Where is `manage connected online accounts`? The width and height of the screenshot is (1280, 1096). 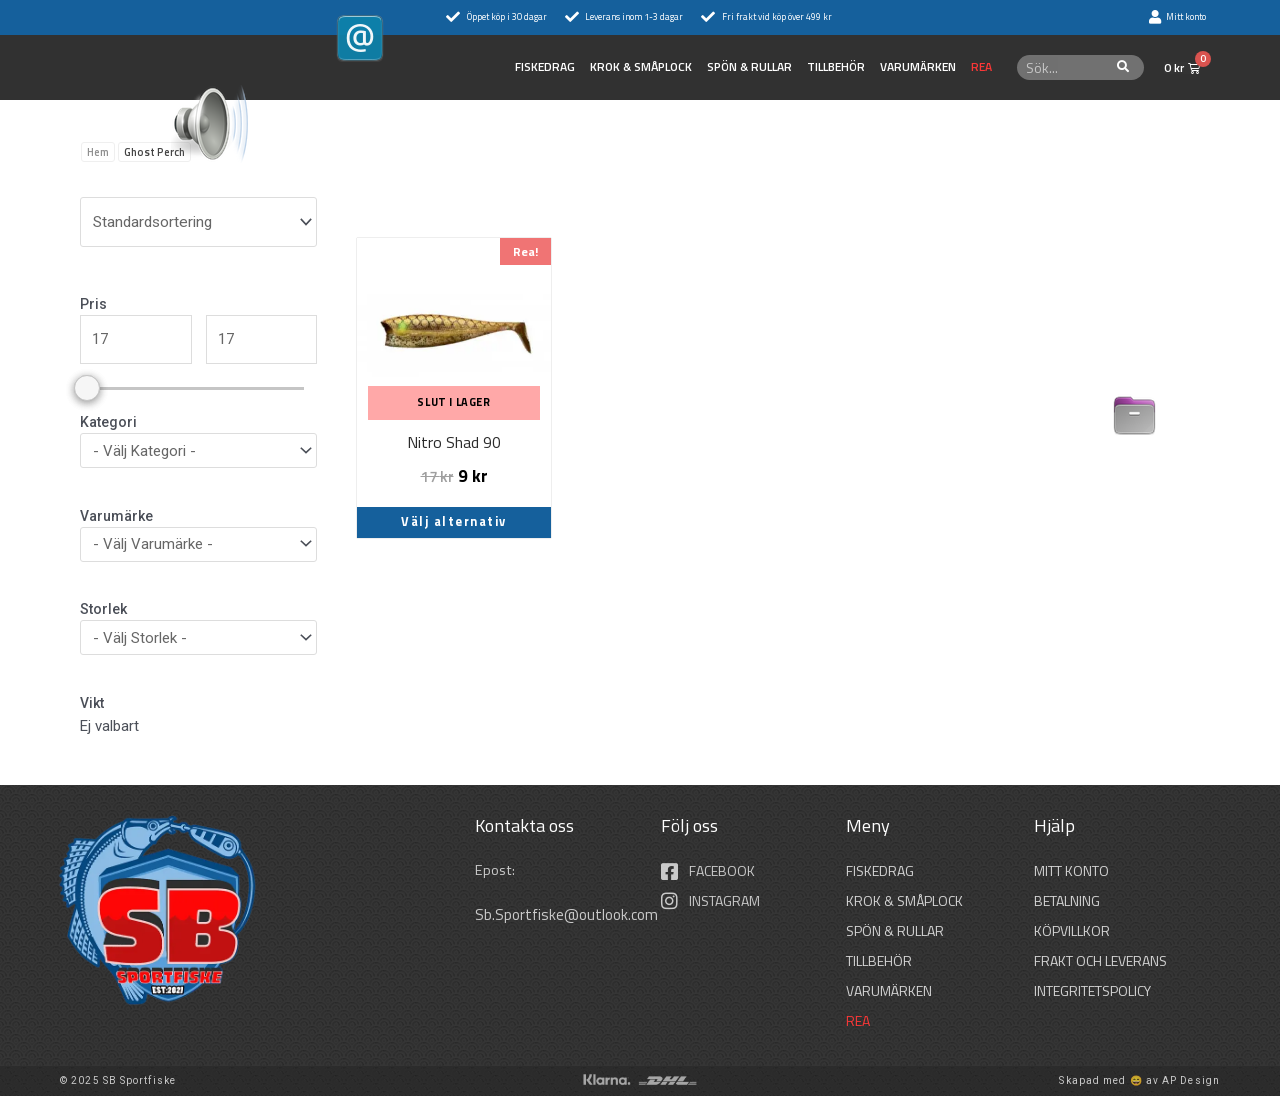 manage connected online accounts is located at coordinates (360, 38).